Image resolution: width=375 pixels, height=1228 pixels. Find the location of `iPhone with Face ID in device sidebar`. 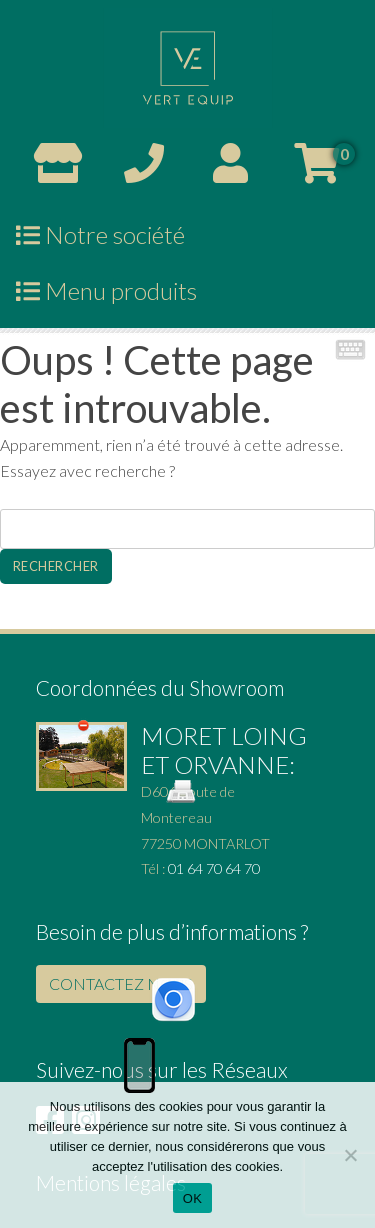

iPhone with Face ID in device sidebar is located at coordinates (139, 1065).